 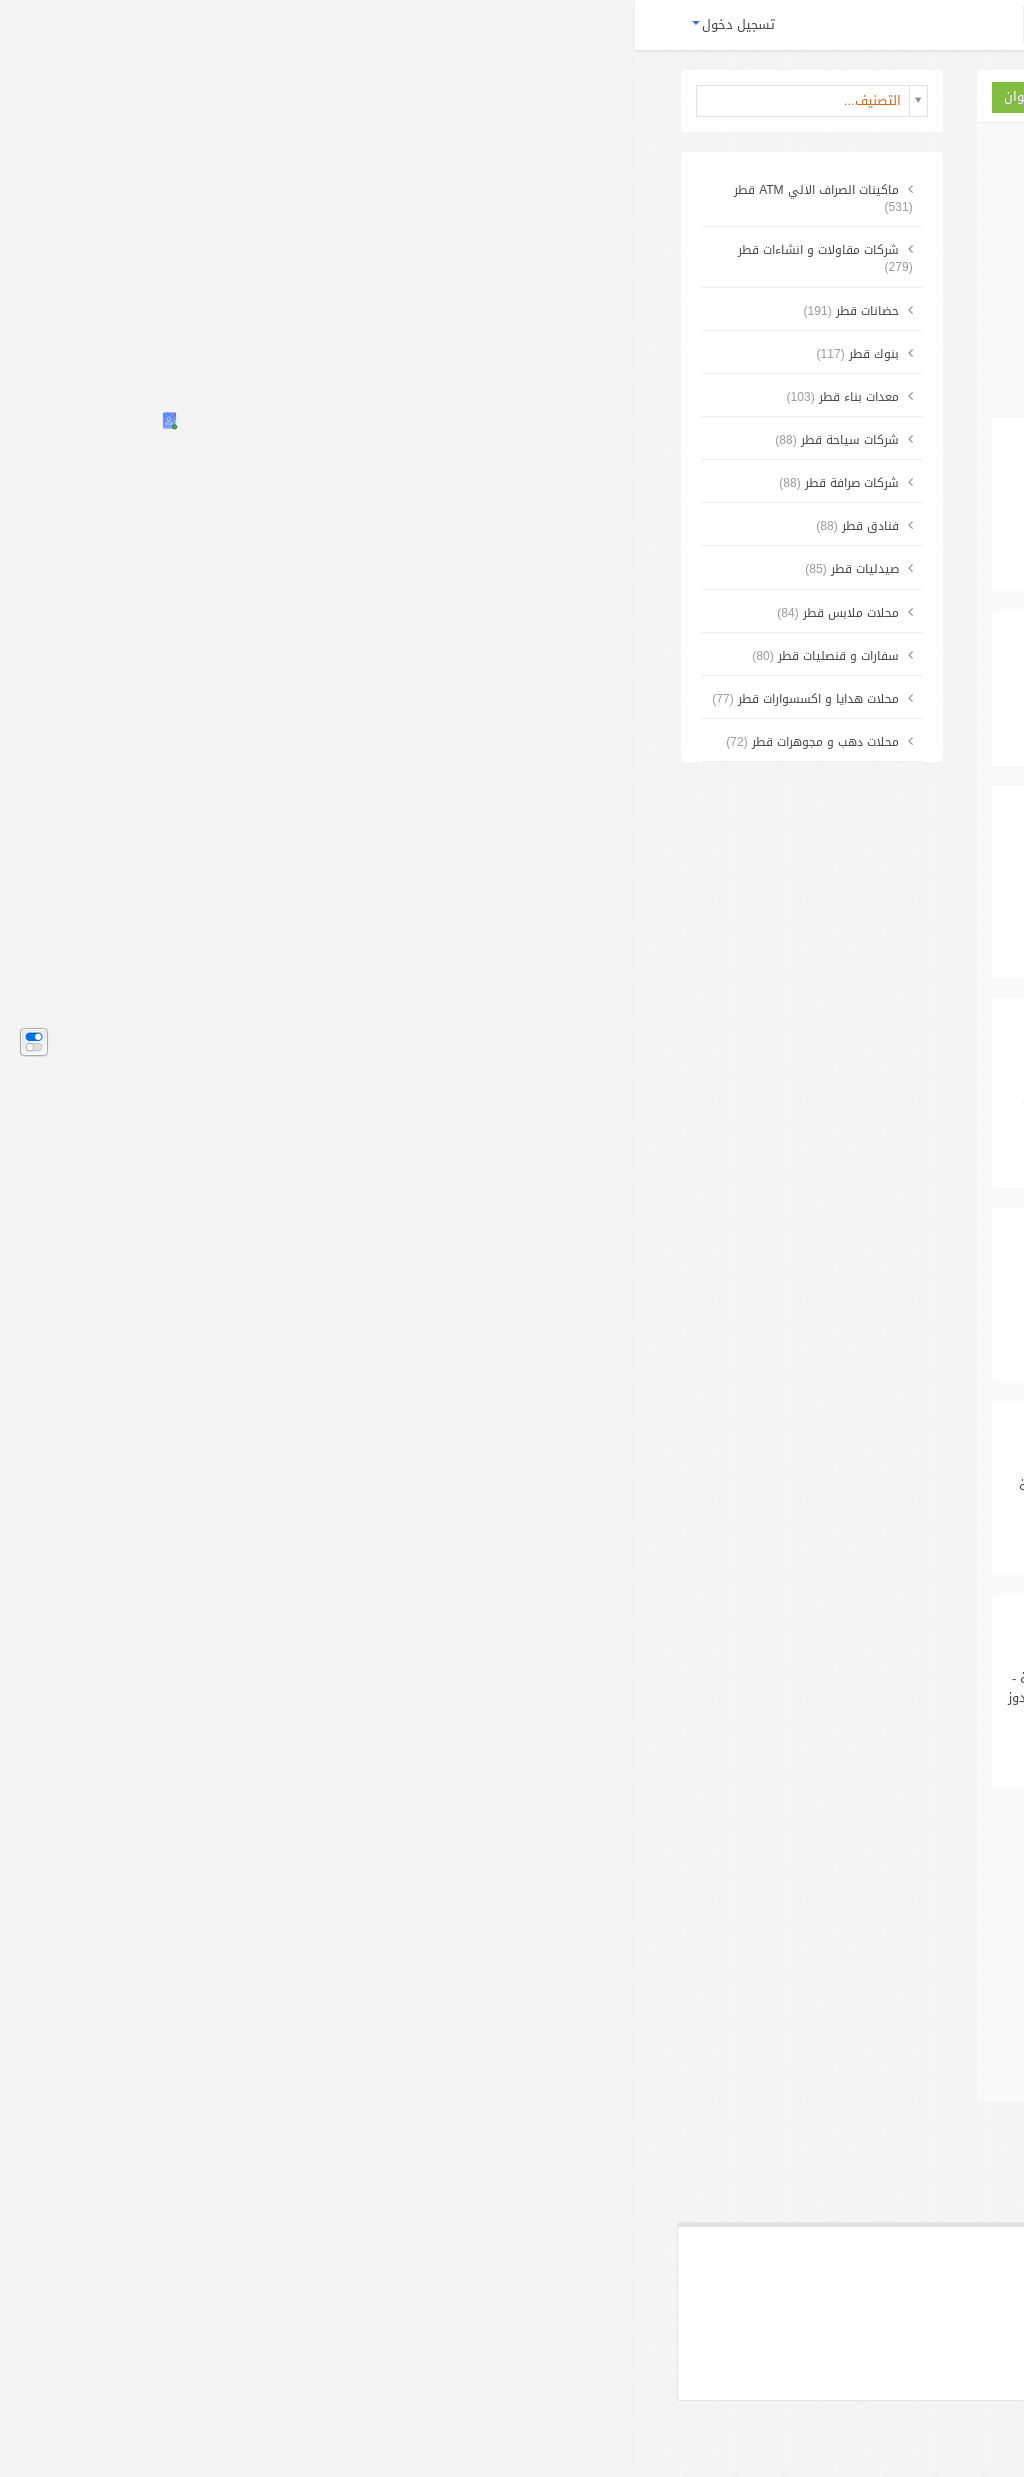 What do you see at coordinates (34, 1042) in the screenshot?
I see `open gnome tweaks to customize system settings` at bounding box center [34, 1042].